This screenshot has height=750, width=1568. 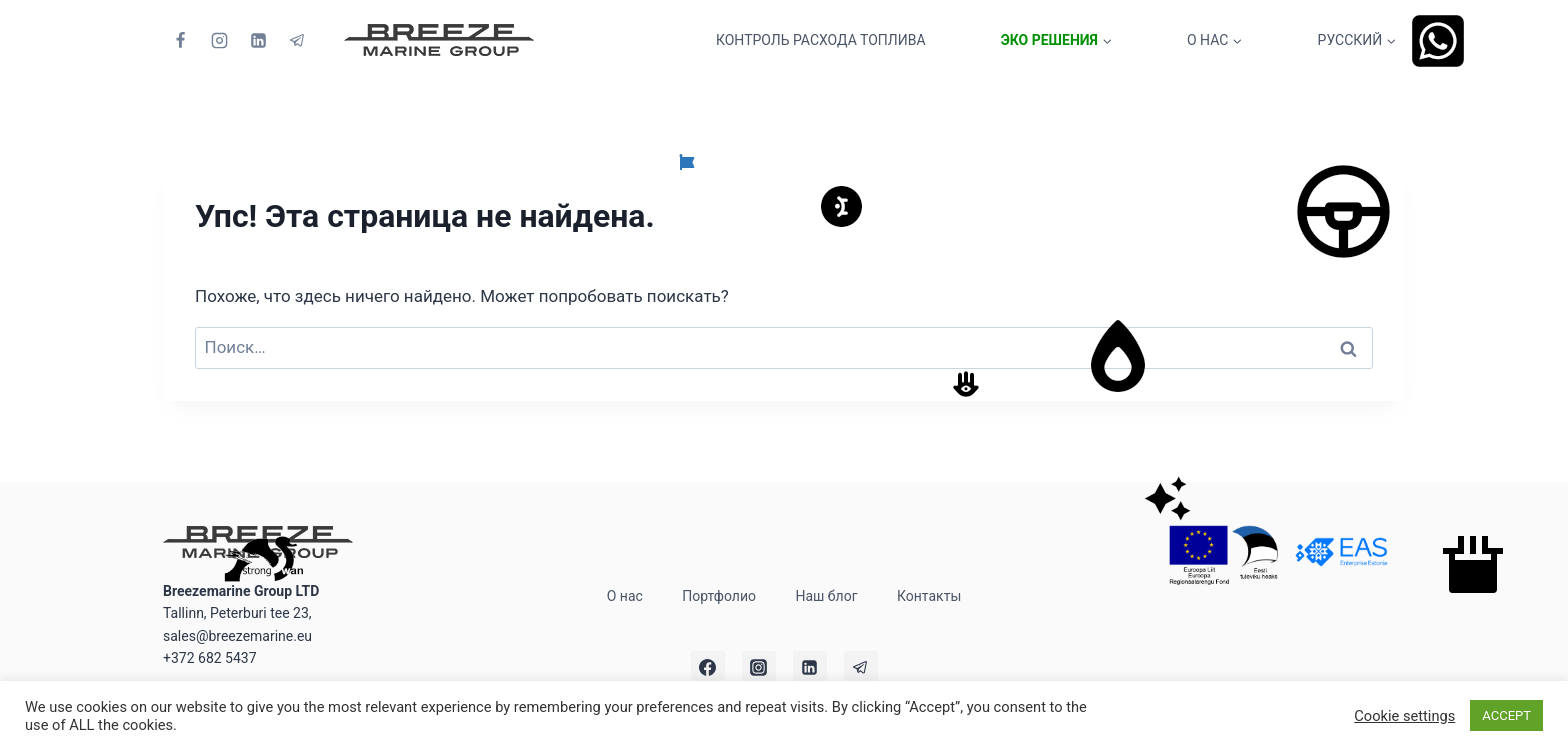 I want to click on access driving or navigation mode, so click(x=1343, y=211).